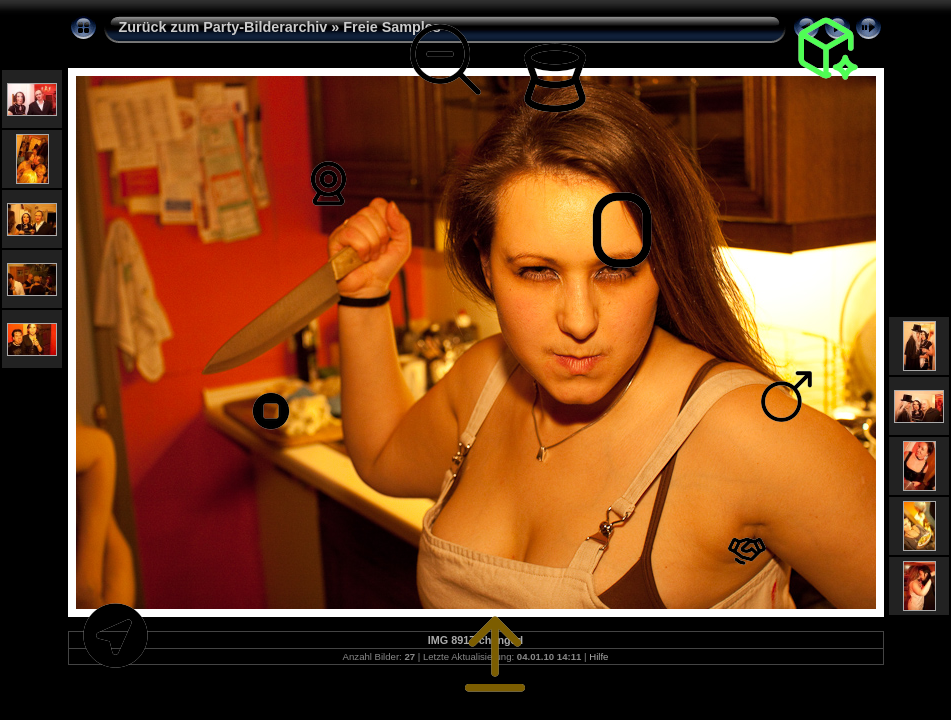 The image size is (951, 720). What do you see at coordinates (622, 230) in the screenshot?
I see `the letter "o" character or text indicator` at bounding box center [622, 230].